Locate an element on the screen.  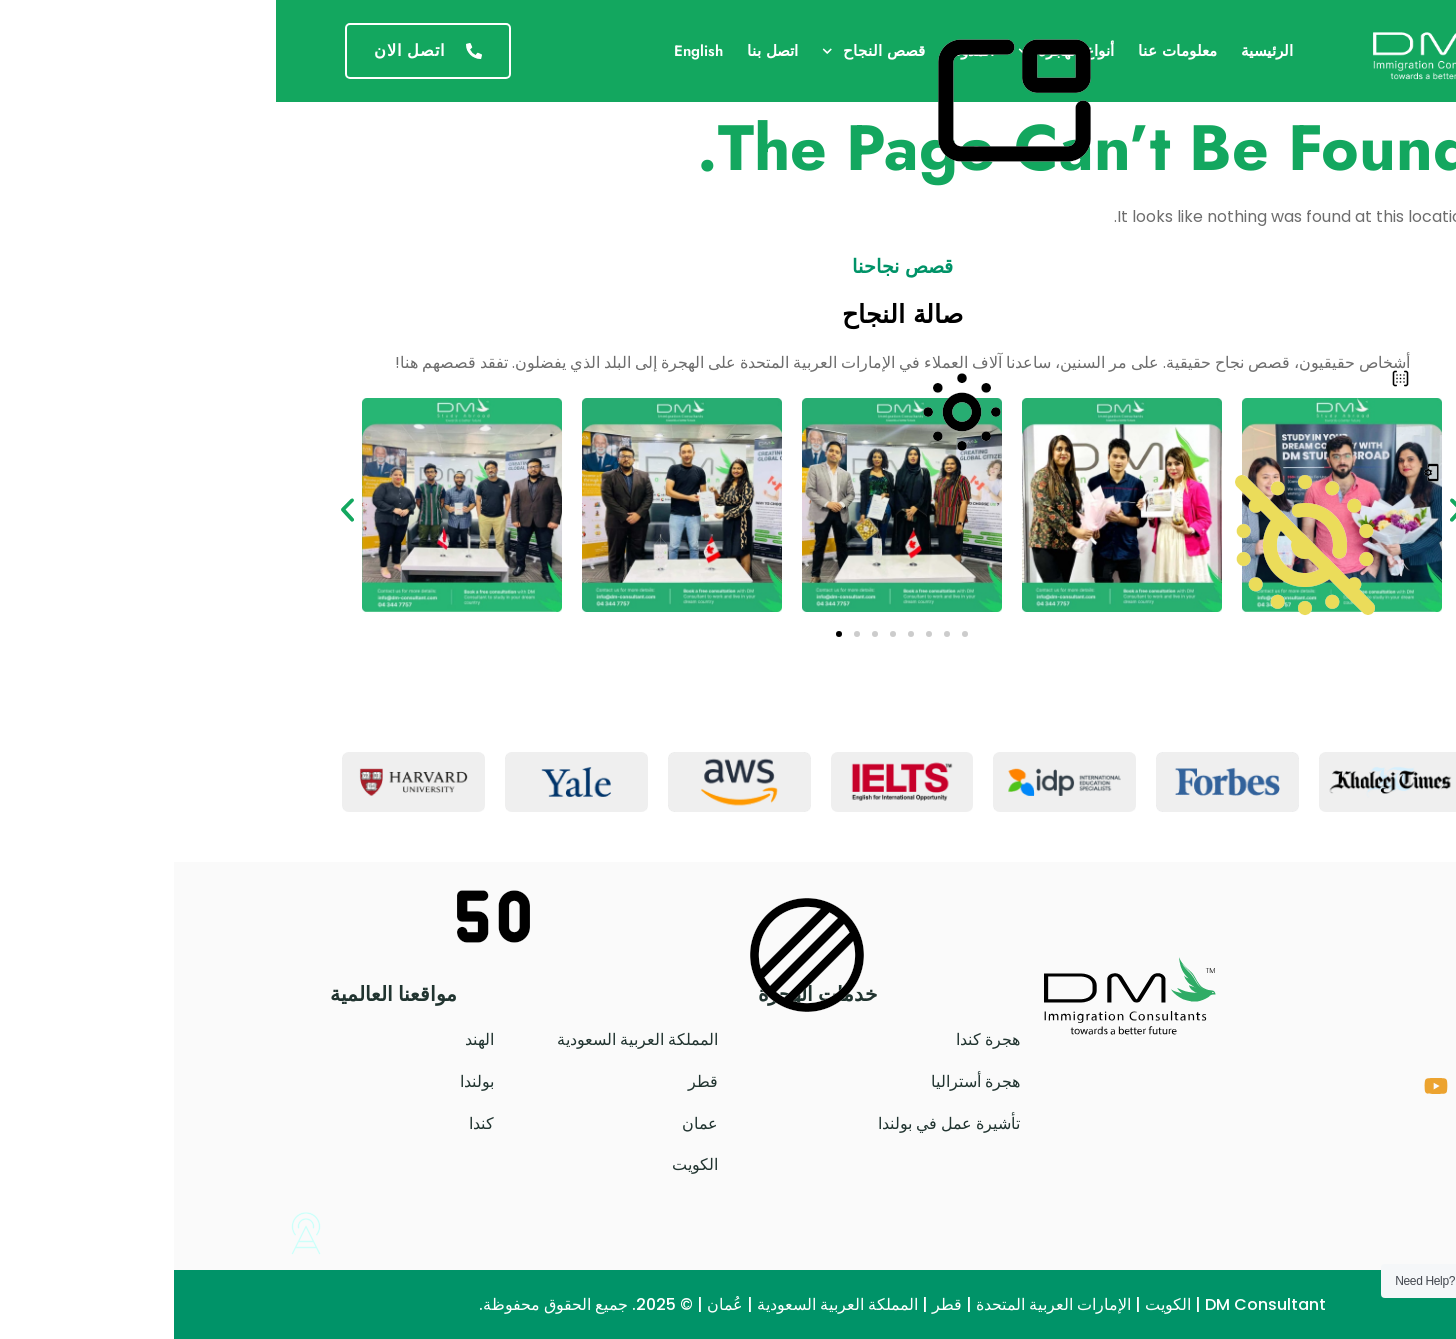
decrease screen brightness is located at coordinates (962, 412).